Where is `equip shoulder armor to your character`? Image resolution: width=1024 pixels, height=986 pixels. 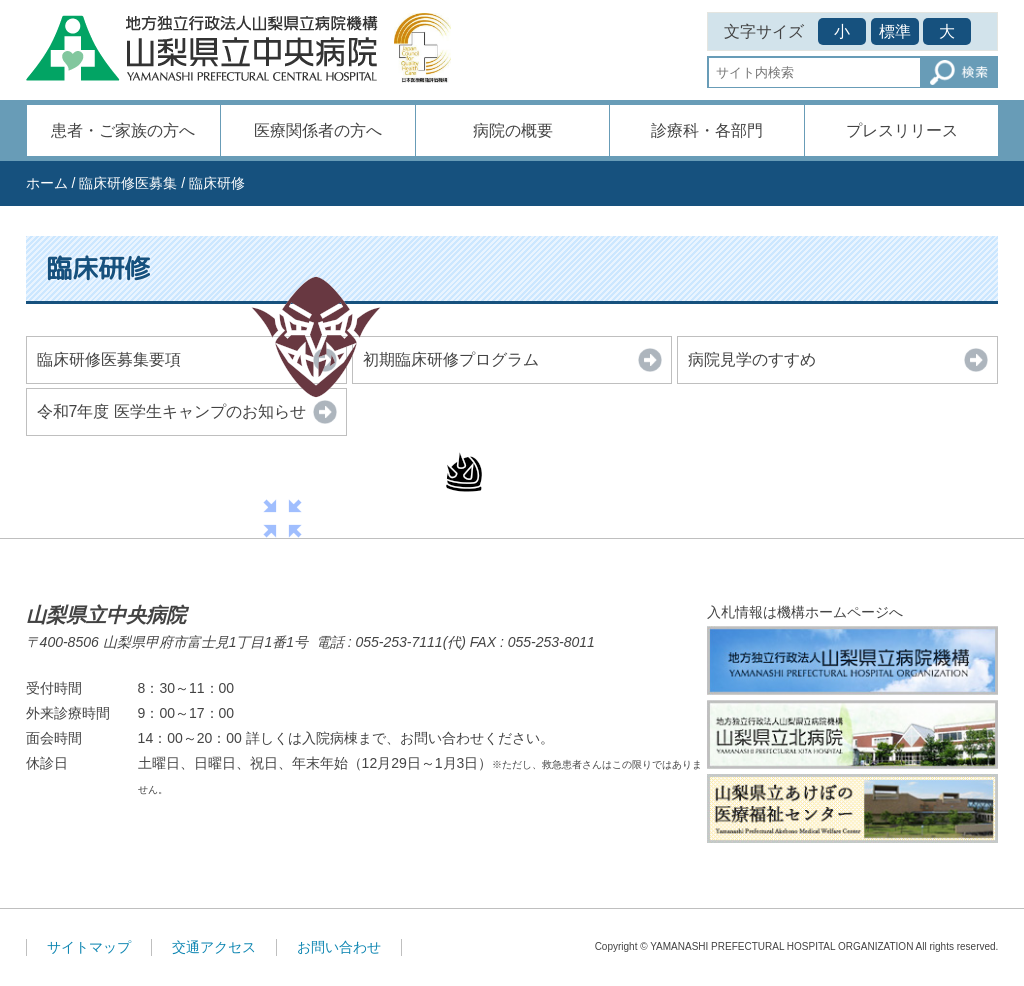
equip shoulder armor to your character is located at coordinates (464, 472).